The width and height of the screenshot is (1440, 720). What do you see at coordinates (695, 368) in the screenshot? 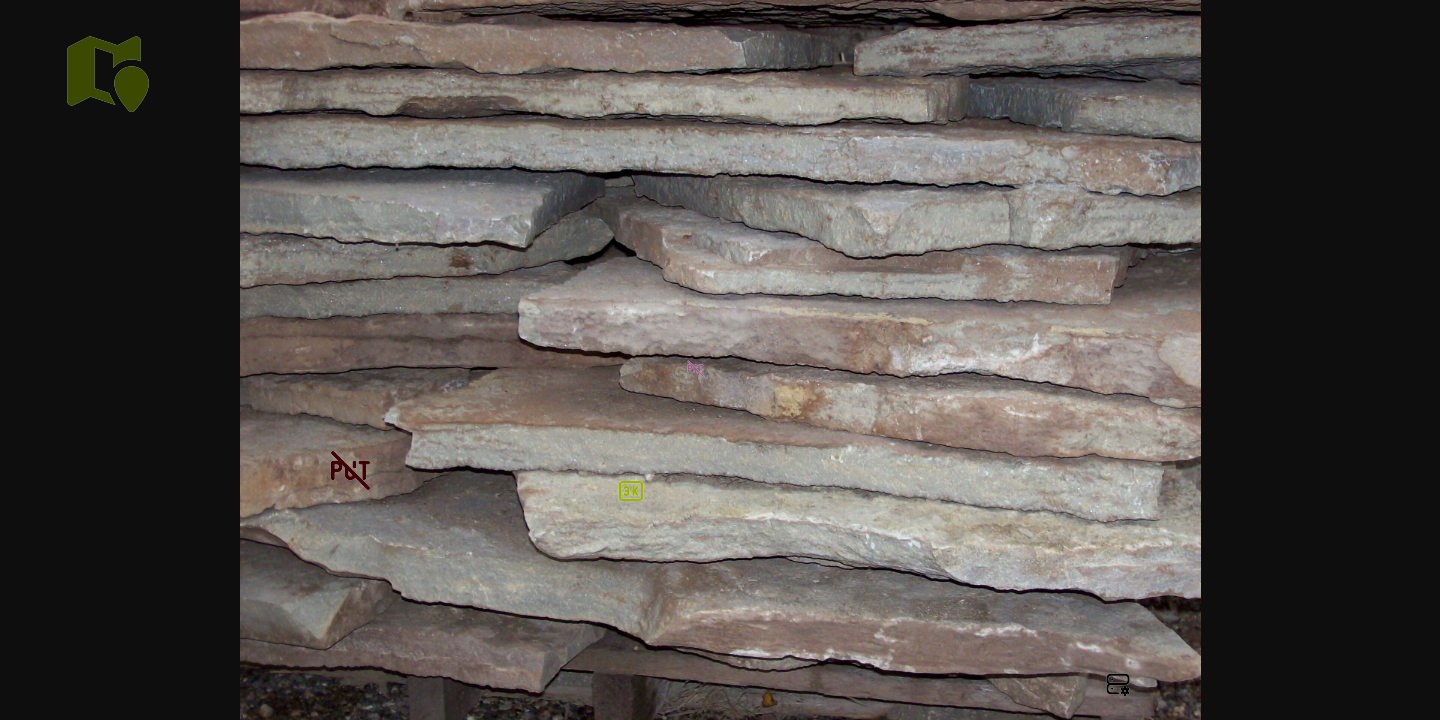
I see `http patch request disabled or unavailable` at bounding box center [695, 368].